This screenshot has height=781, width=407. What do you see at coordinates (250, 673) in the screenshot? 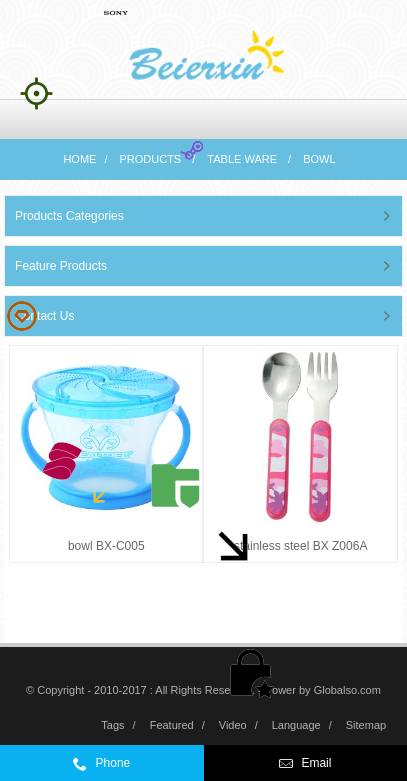
I see `mark a security setting as favorite` at bounding box center [250, 673].